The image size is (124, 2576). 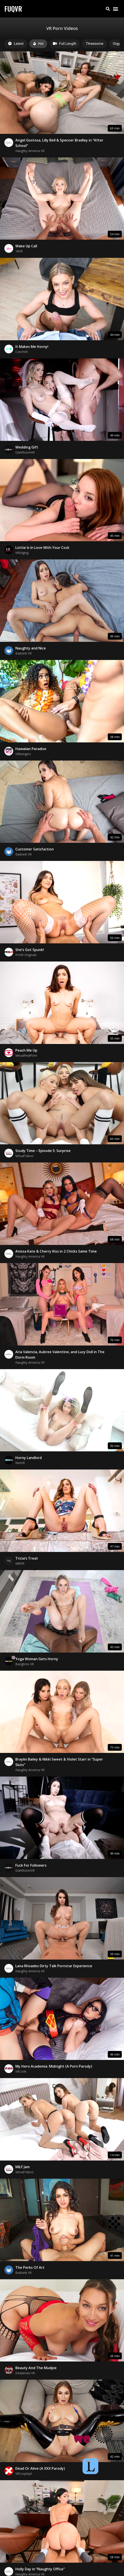 I want to click on mingw-w64 compiler toolchain logo, so click(x=114, y=2223).